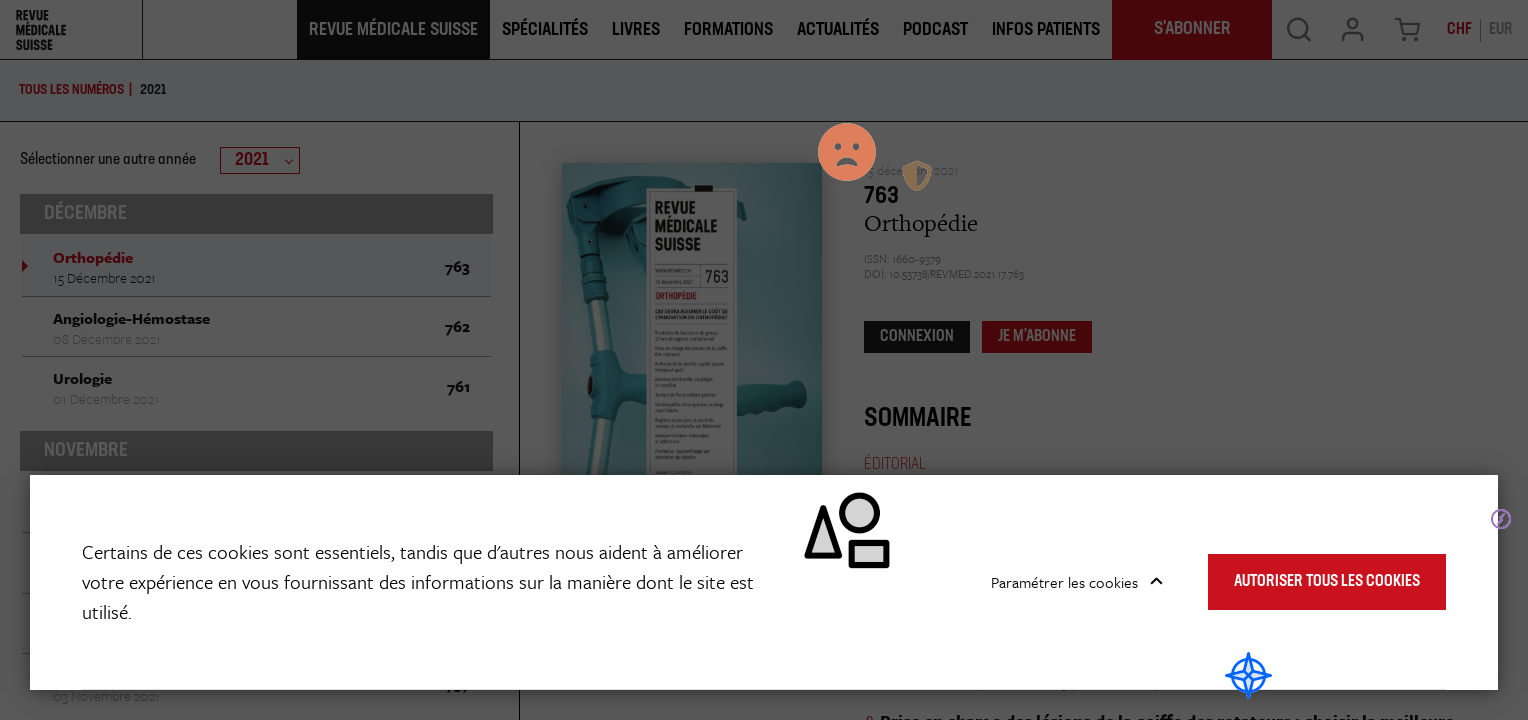 This screenshot has height=720, width=1528. Describe the element at coordinates (1501, 519) in the screenshot. I see `socket.io library or real-time websocket connection` at that location.